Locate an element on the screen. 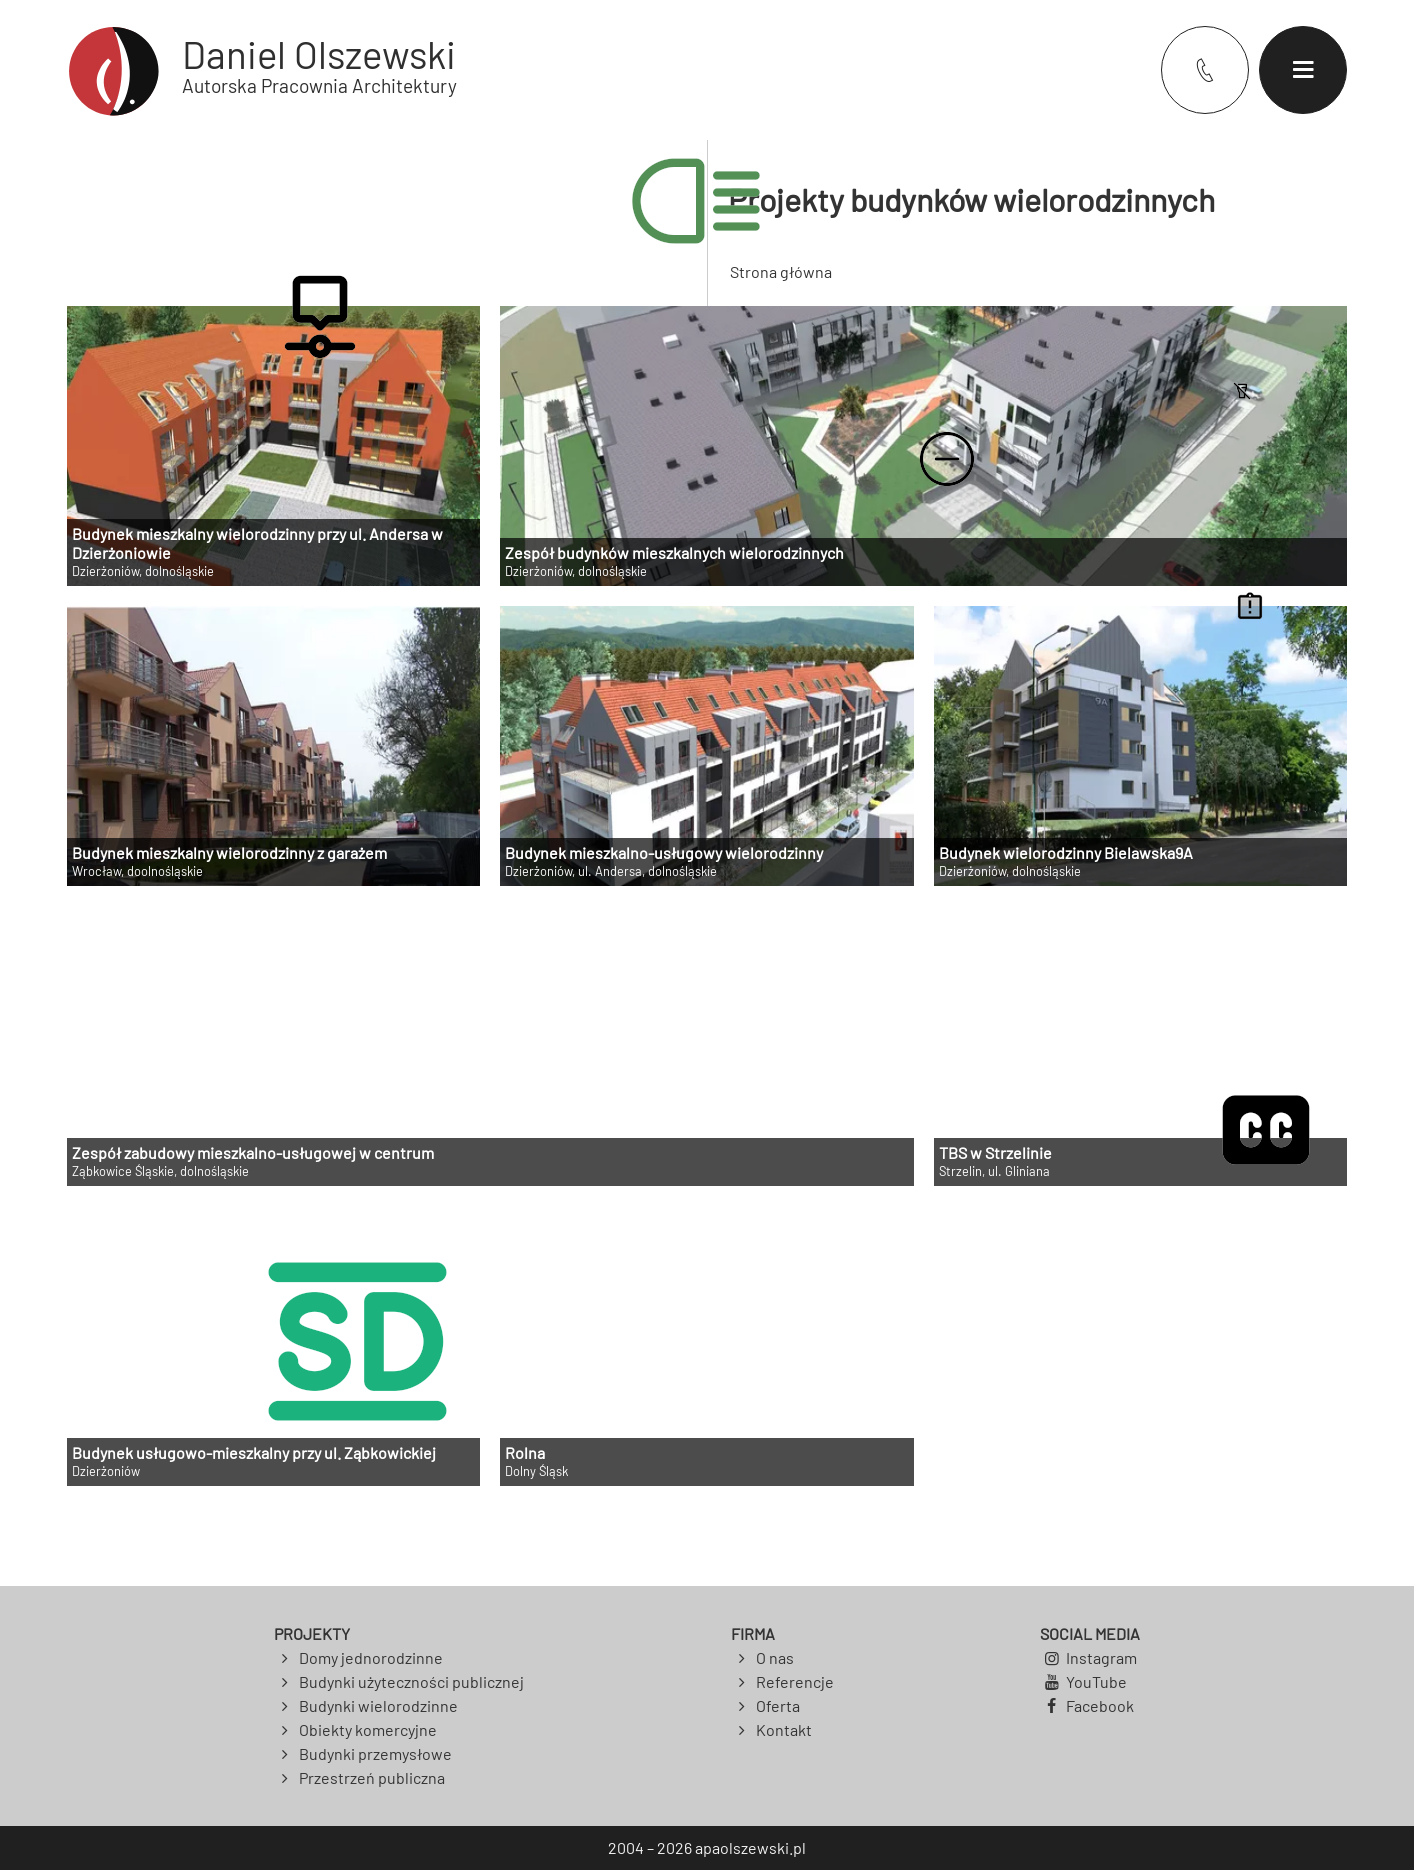 Image resolution: width=1414 pixels, height=1870 pixels. indicates standard definition video quality is located at coordinates (357, 1341).